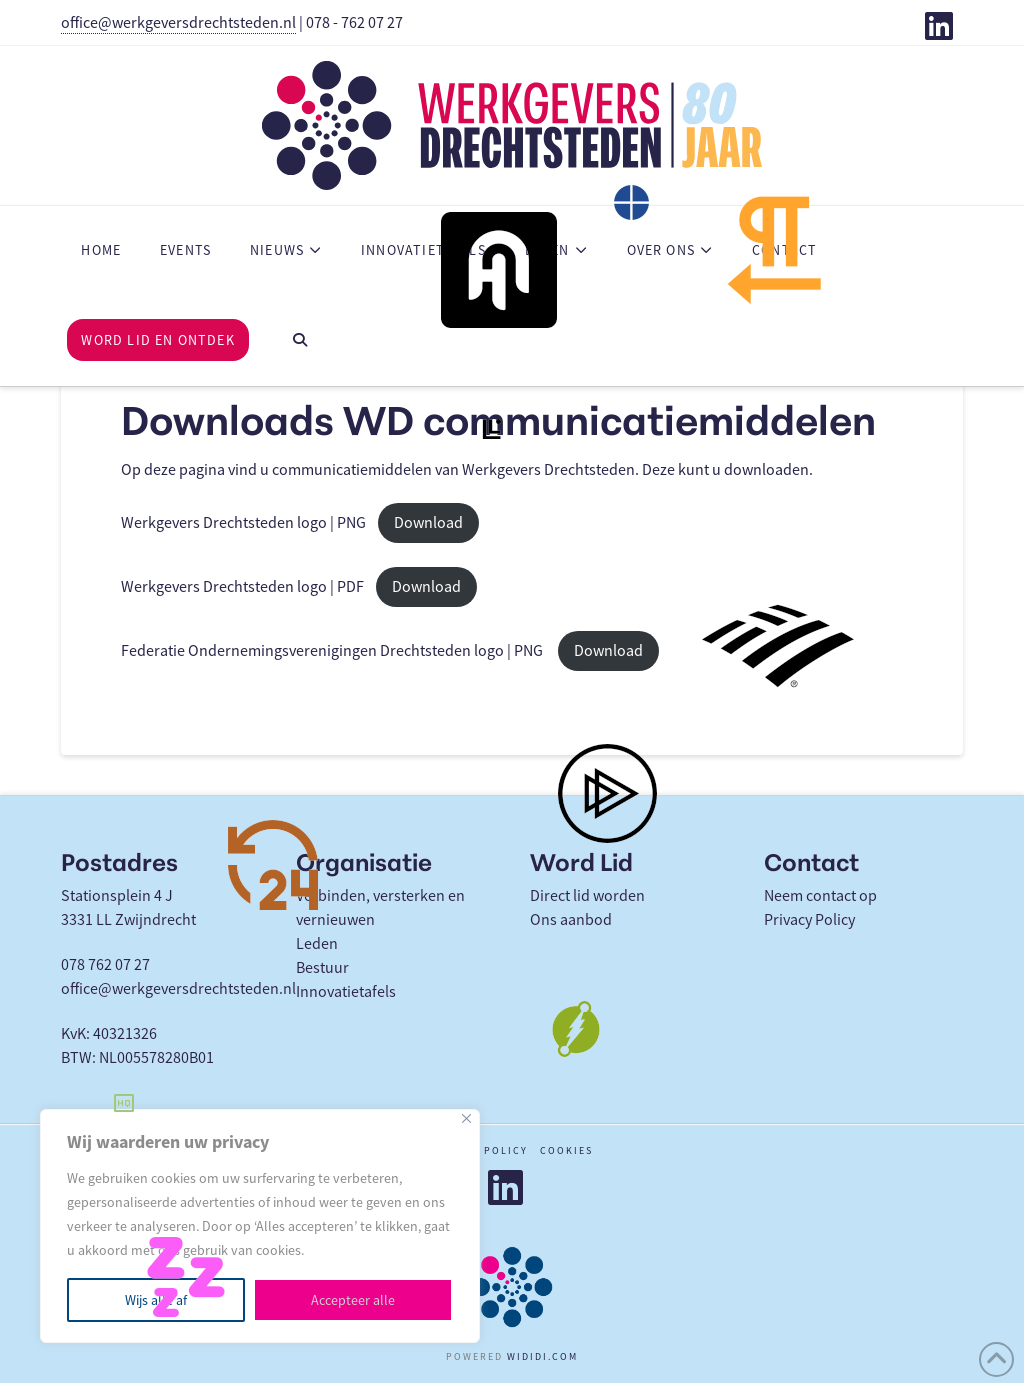 Image resolution: width=1024 pixels, height=1383 pixels. Describe the element at coordinates (492, 429) in the screenshot. I see `linksys brand logo` at that location.